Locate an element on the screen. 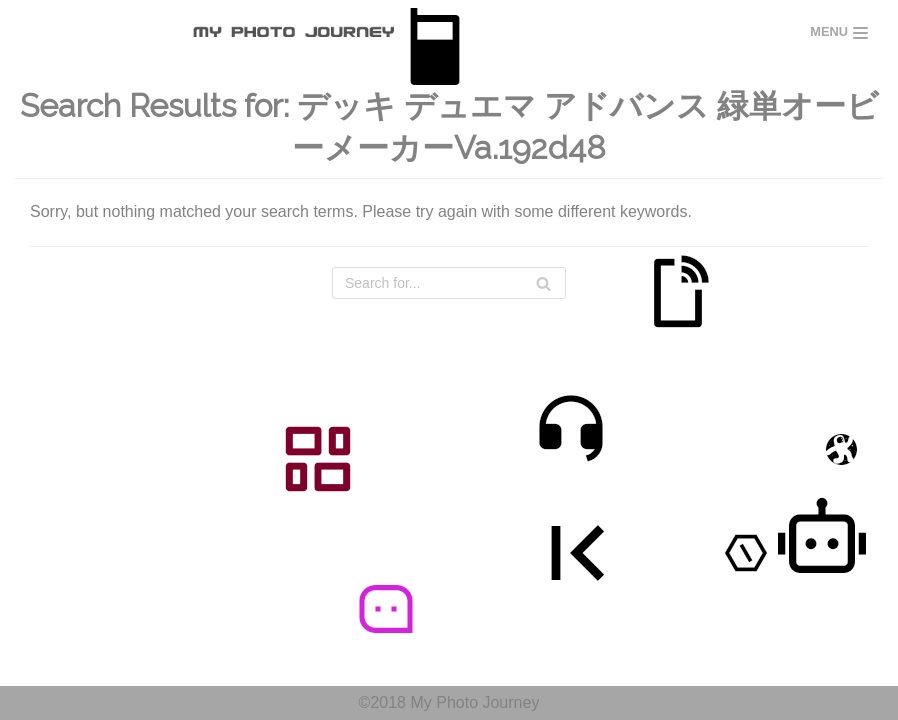 This screenshot has height=720, width=898. contact customer support is located at coordinates (571, 427).